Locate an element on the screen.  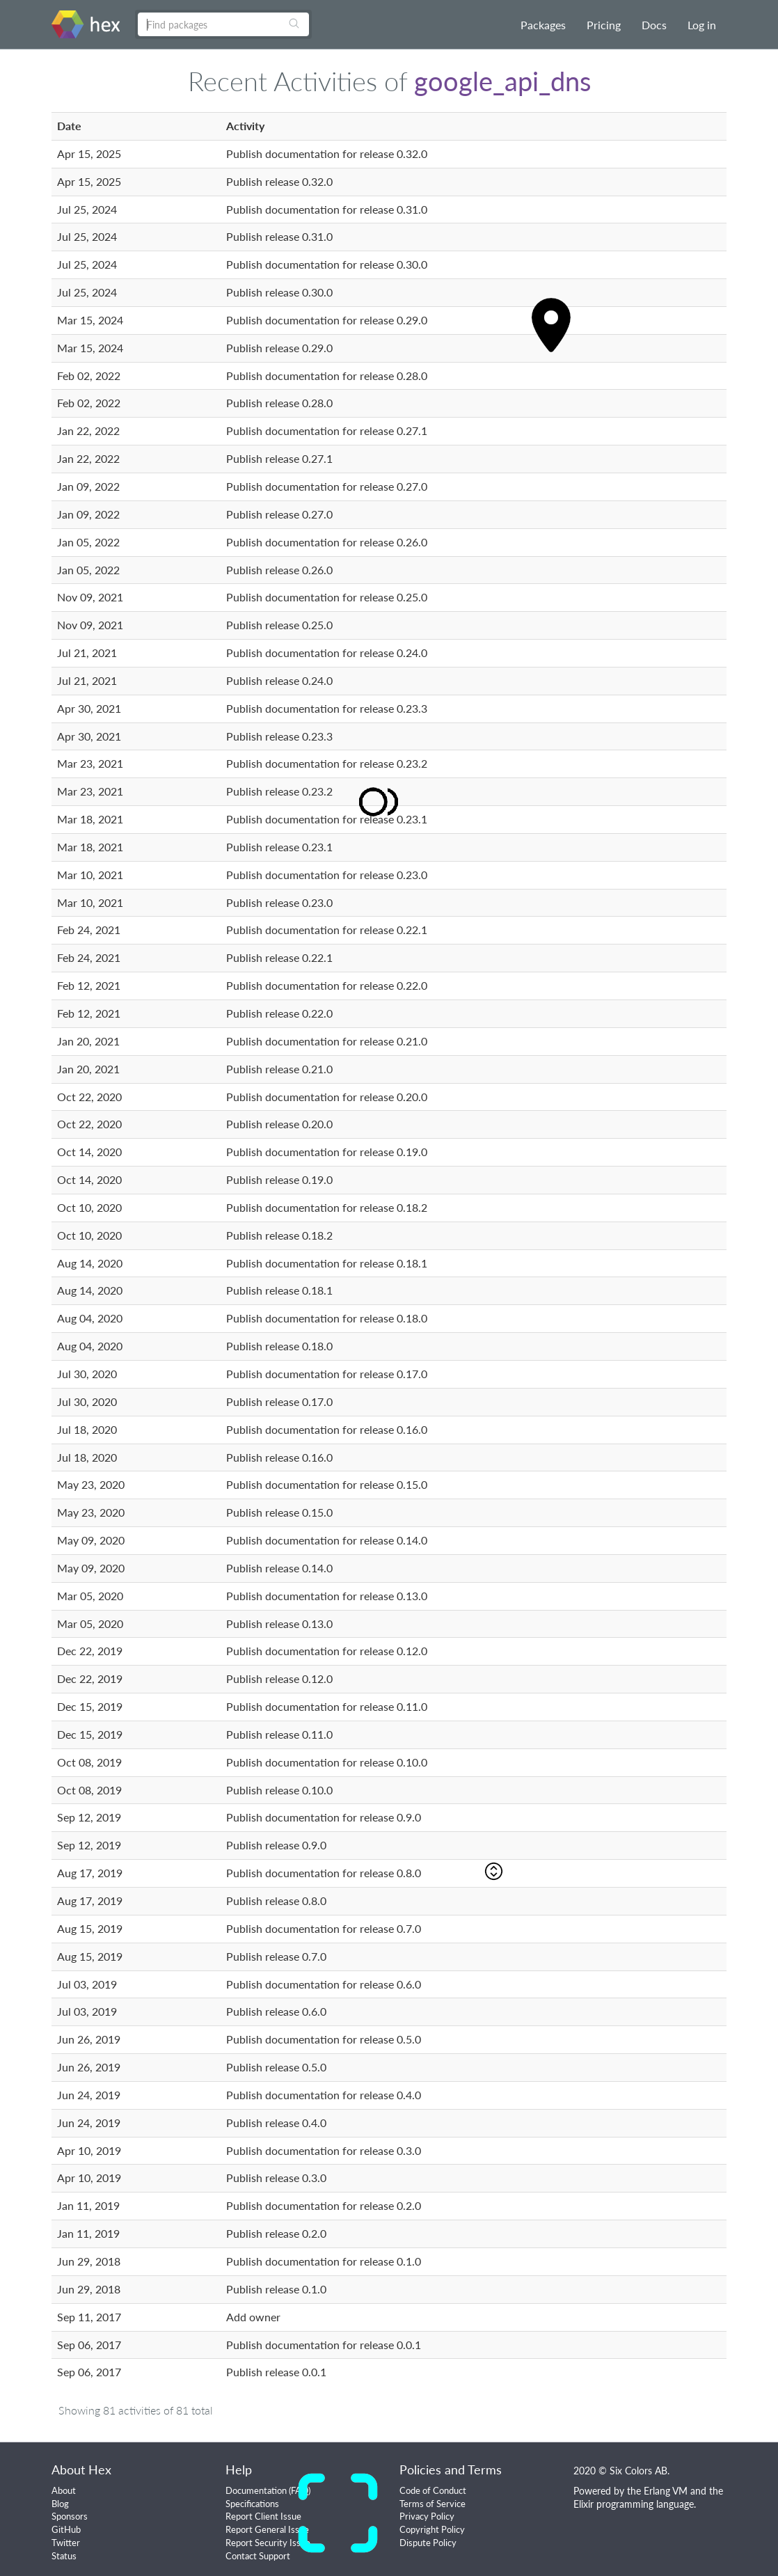
crop or resize an image is located at coordinates (338, 2513).